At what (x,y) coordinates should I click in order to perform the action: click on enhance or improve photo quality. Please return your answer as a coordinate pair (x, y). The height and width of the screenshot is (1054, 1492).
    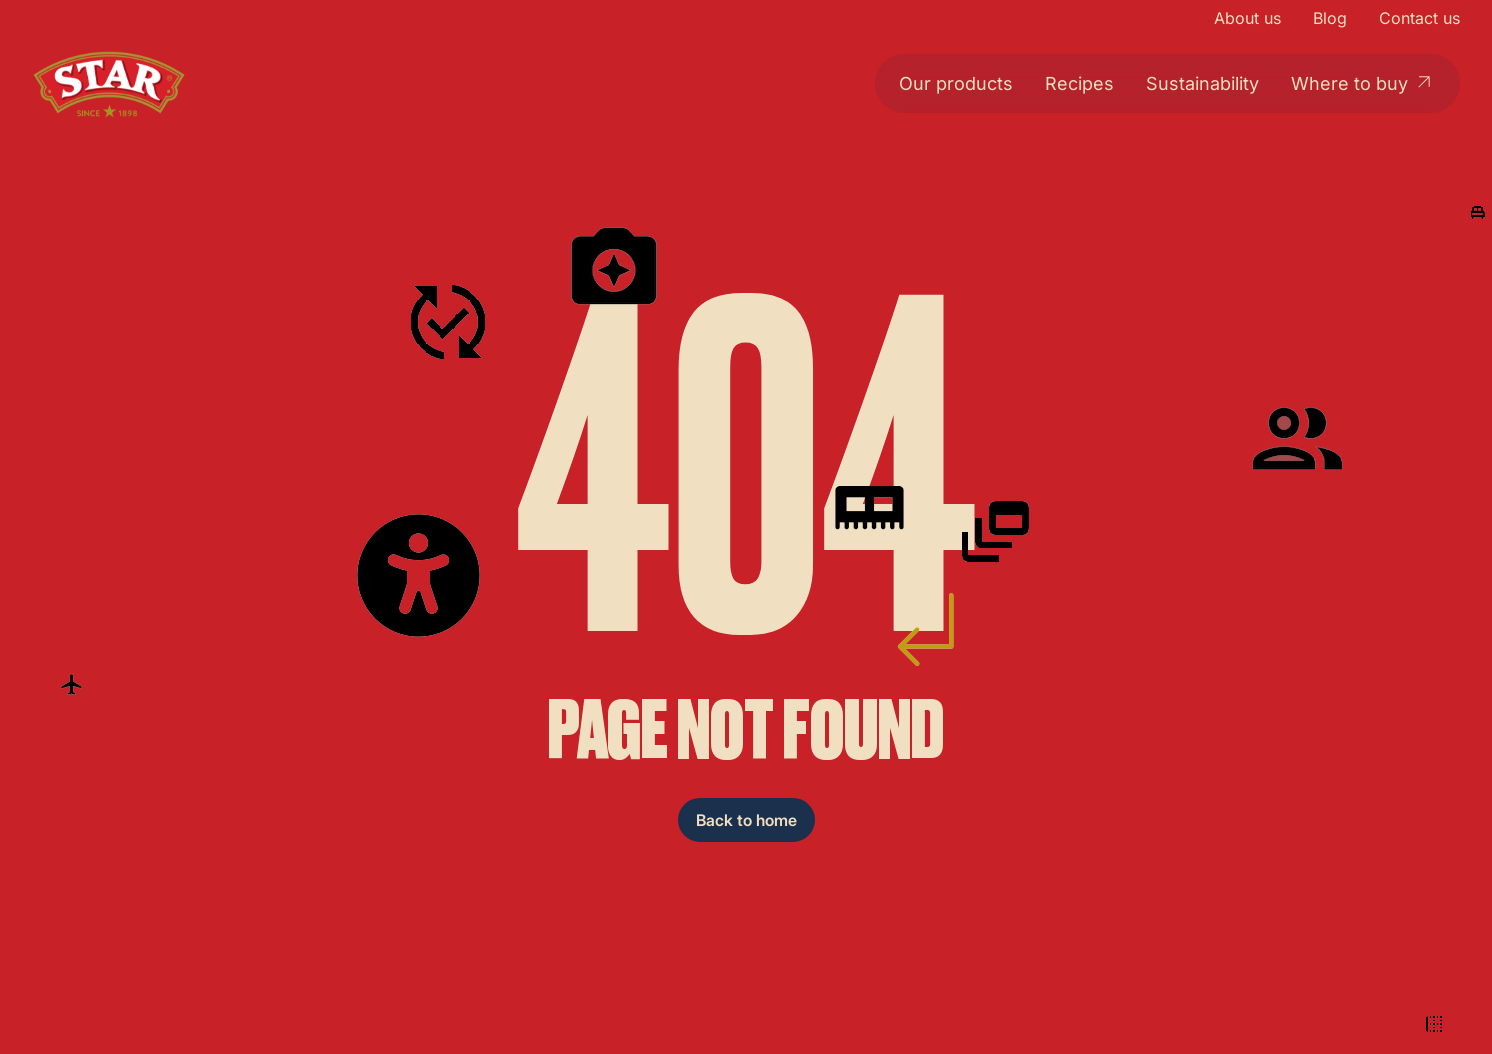
    Looking at the image, I should click on (614, 266).